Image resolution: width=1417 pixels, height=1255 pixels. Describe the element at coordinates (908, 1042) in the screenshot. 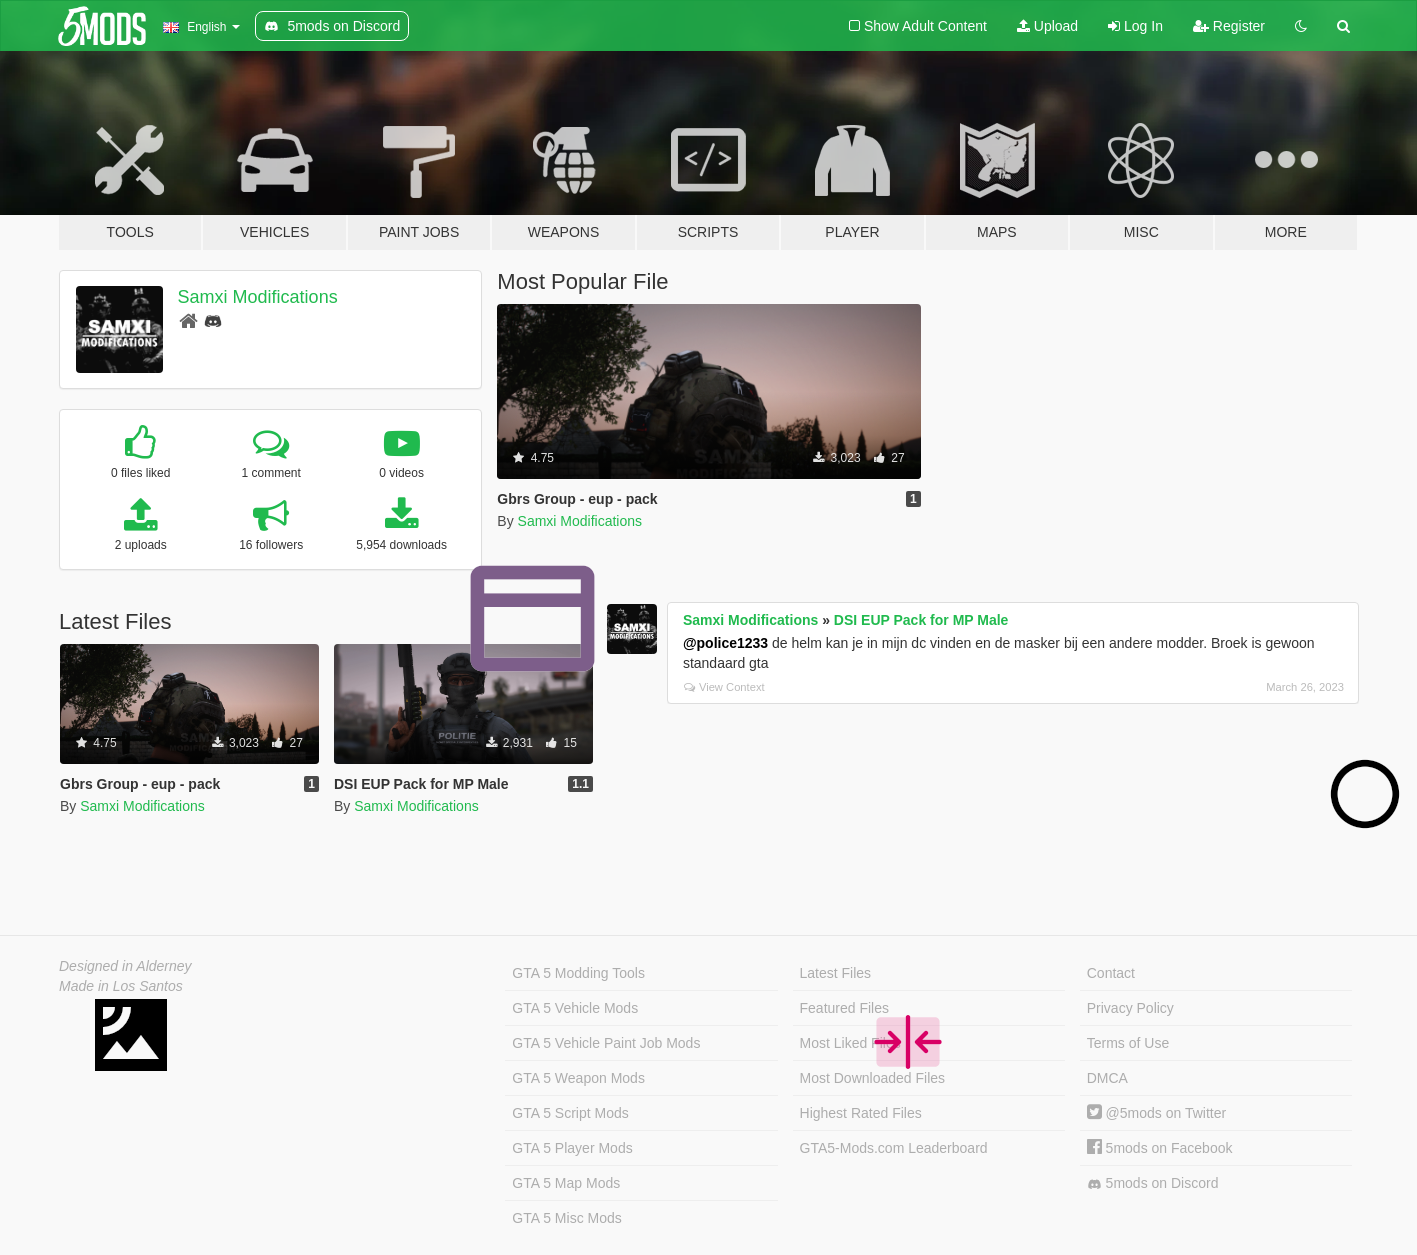

I see `collapse or minimize a panel horizontally` at that location.